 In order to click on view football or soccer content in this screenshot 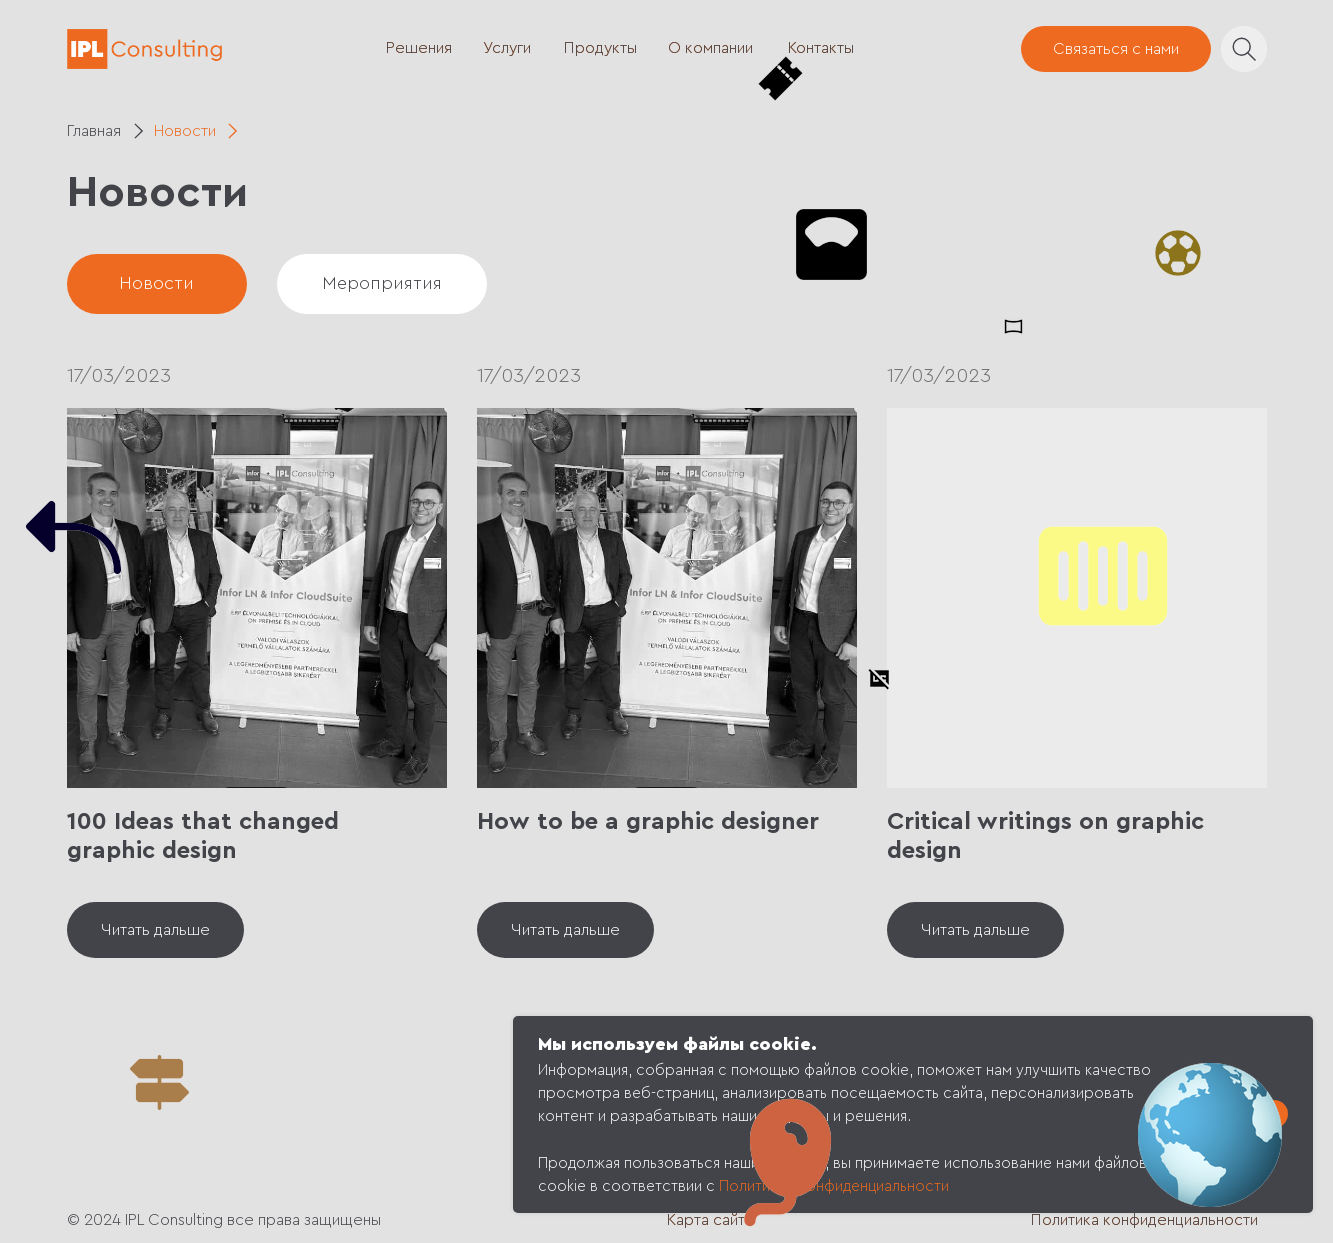, I will do `click(1178, 253)`.